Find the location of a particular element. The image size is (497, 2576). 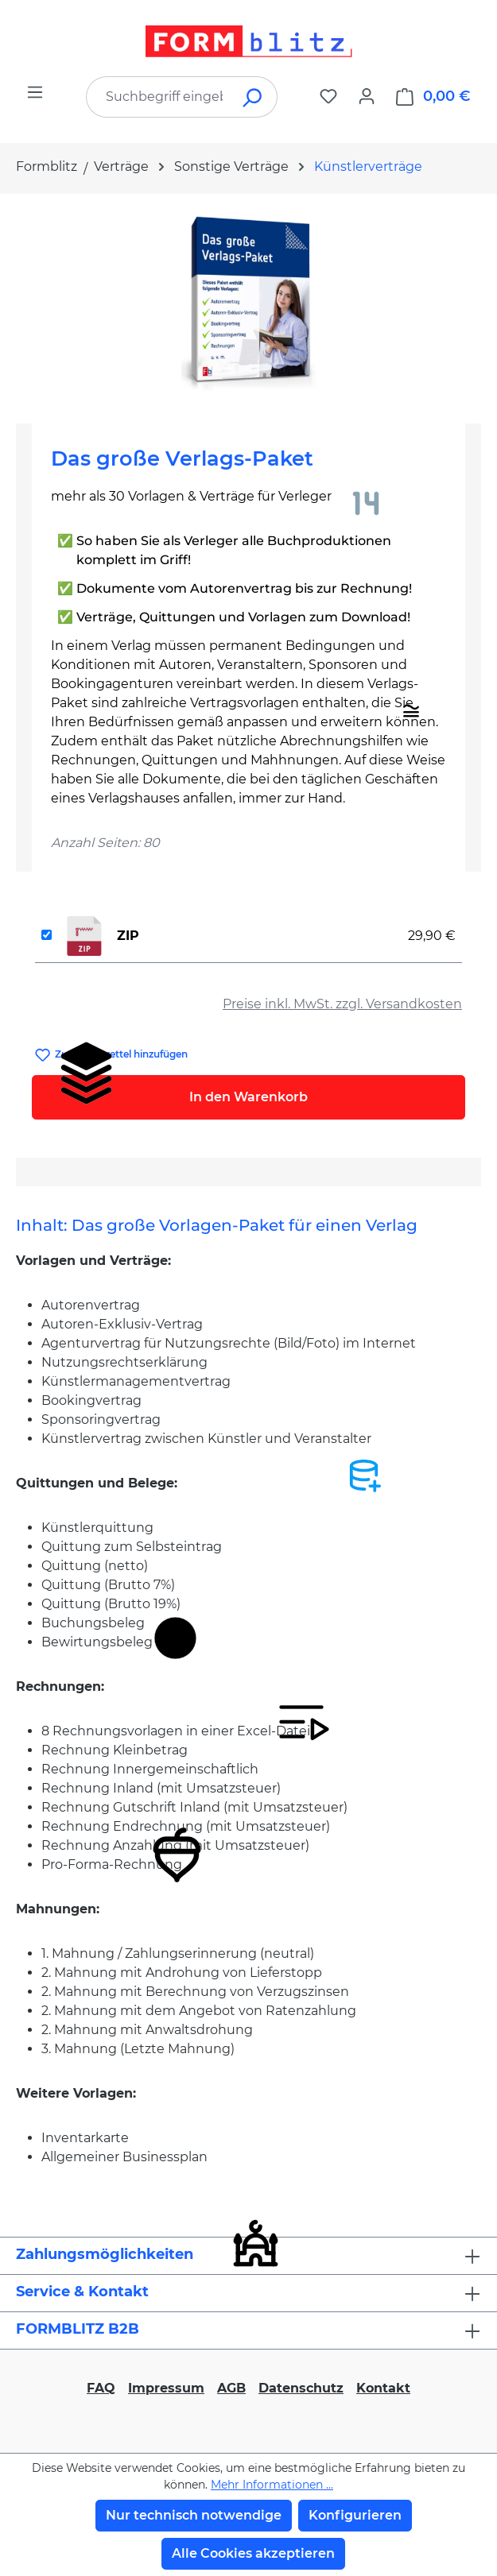

view layered content or stacked items is located at coordinates (86, 1073).